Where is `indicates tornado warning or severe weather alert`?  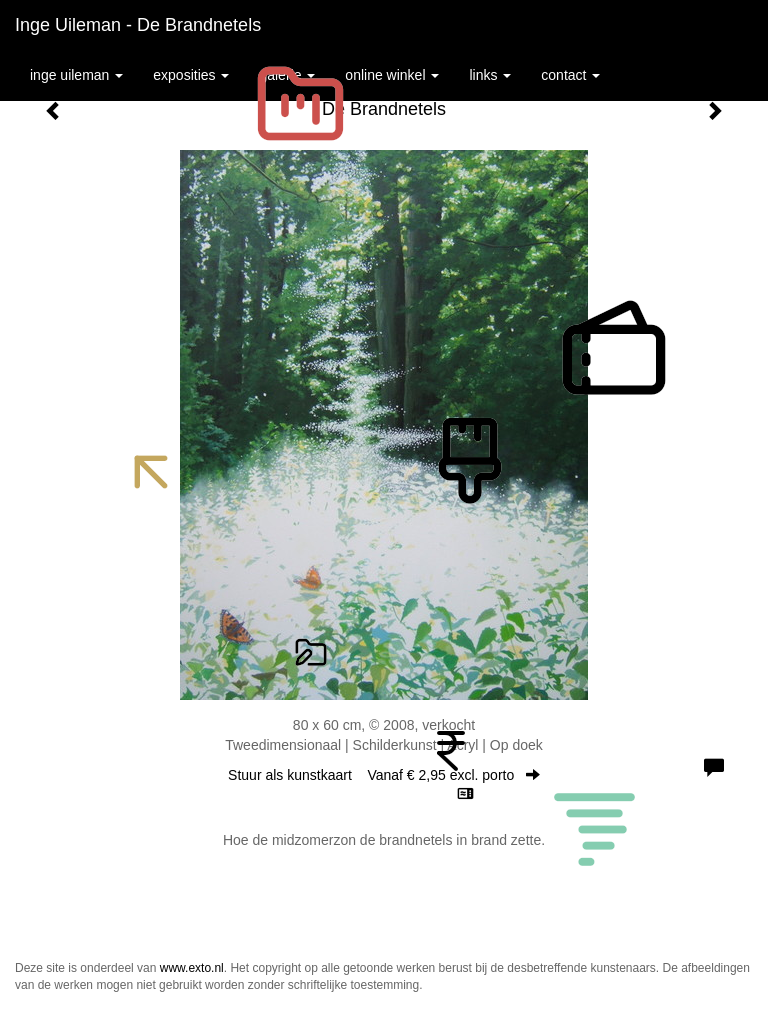 indicates tornado warning or severe weather alert is located at coordinates (594, 829).